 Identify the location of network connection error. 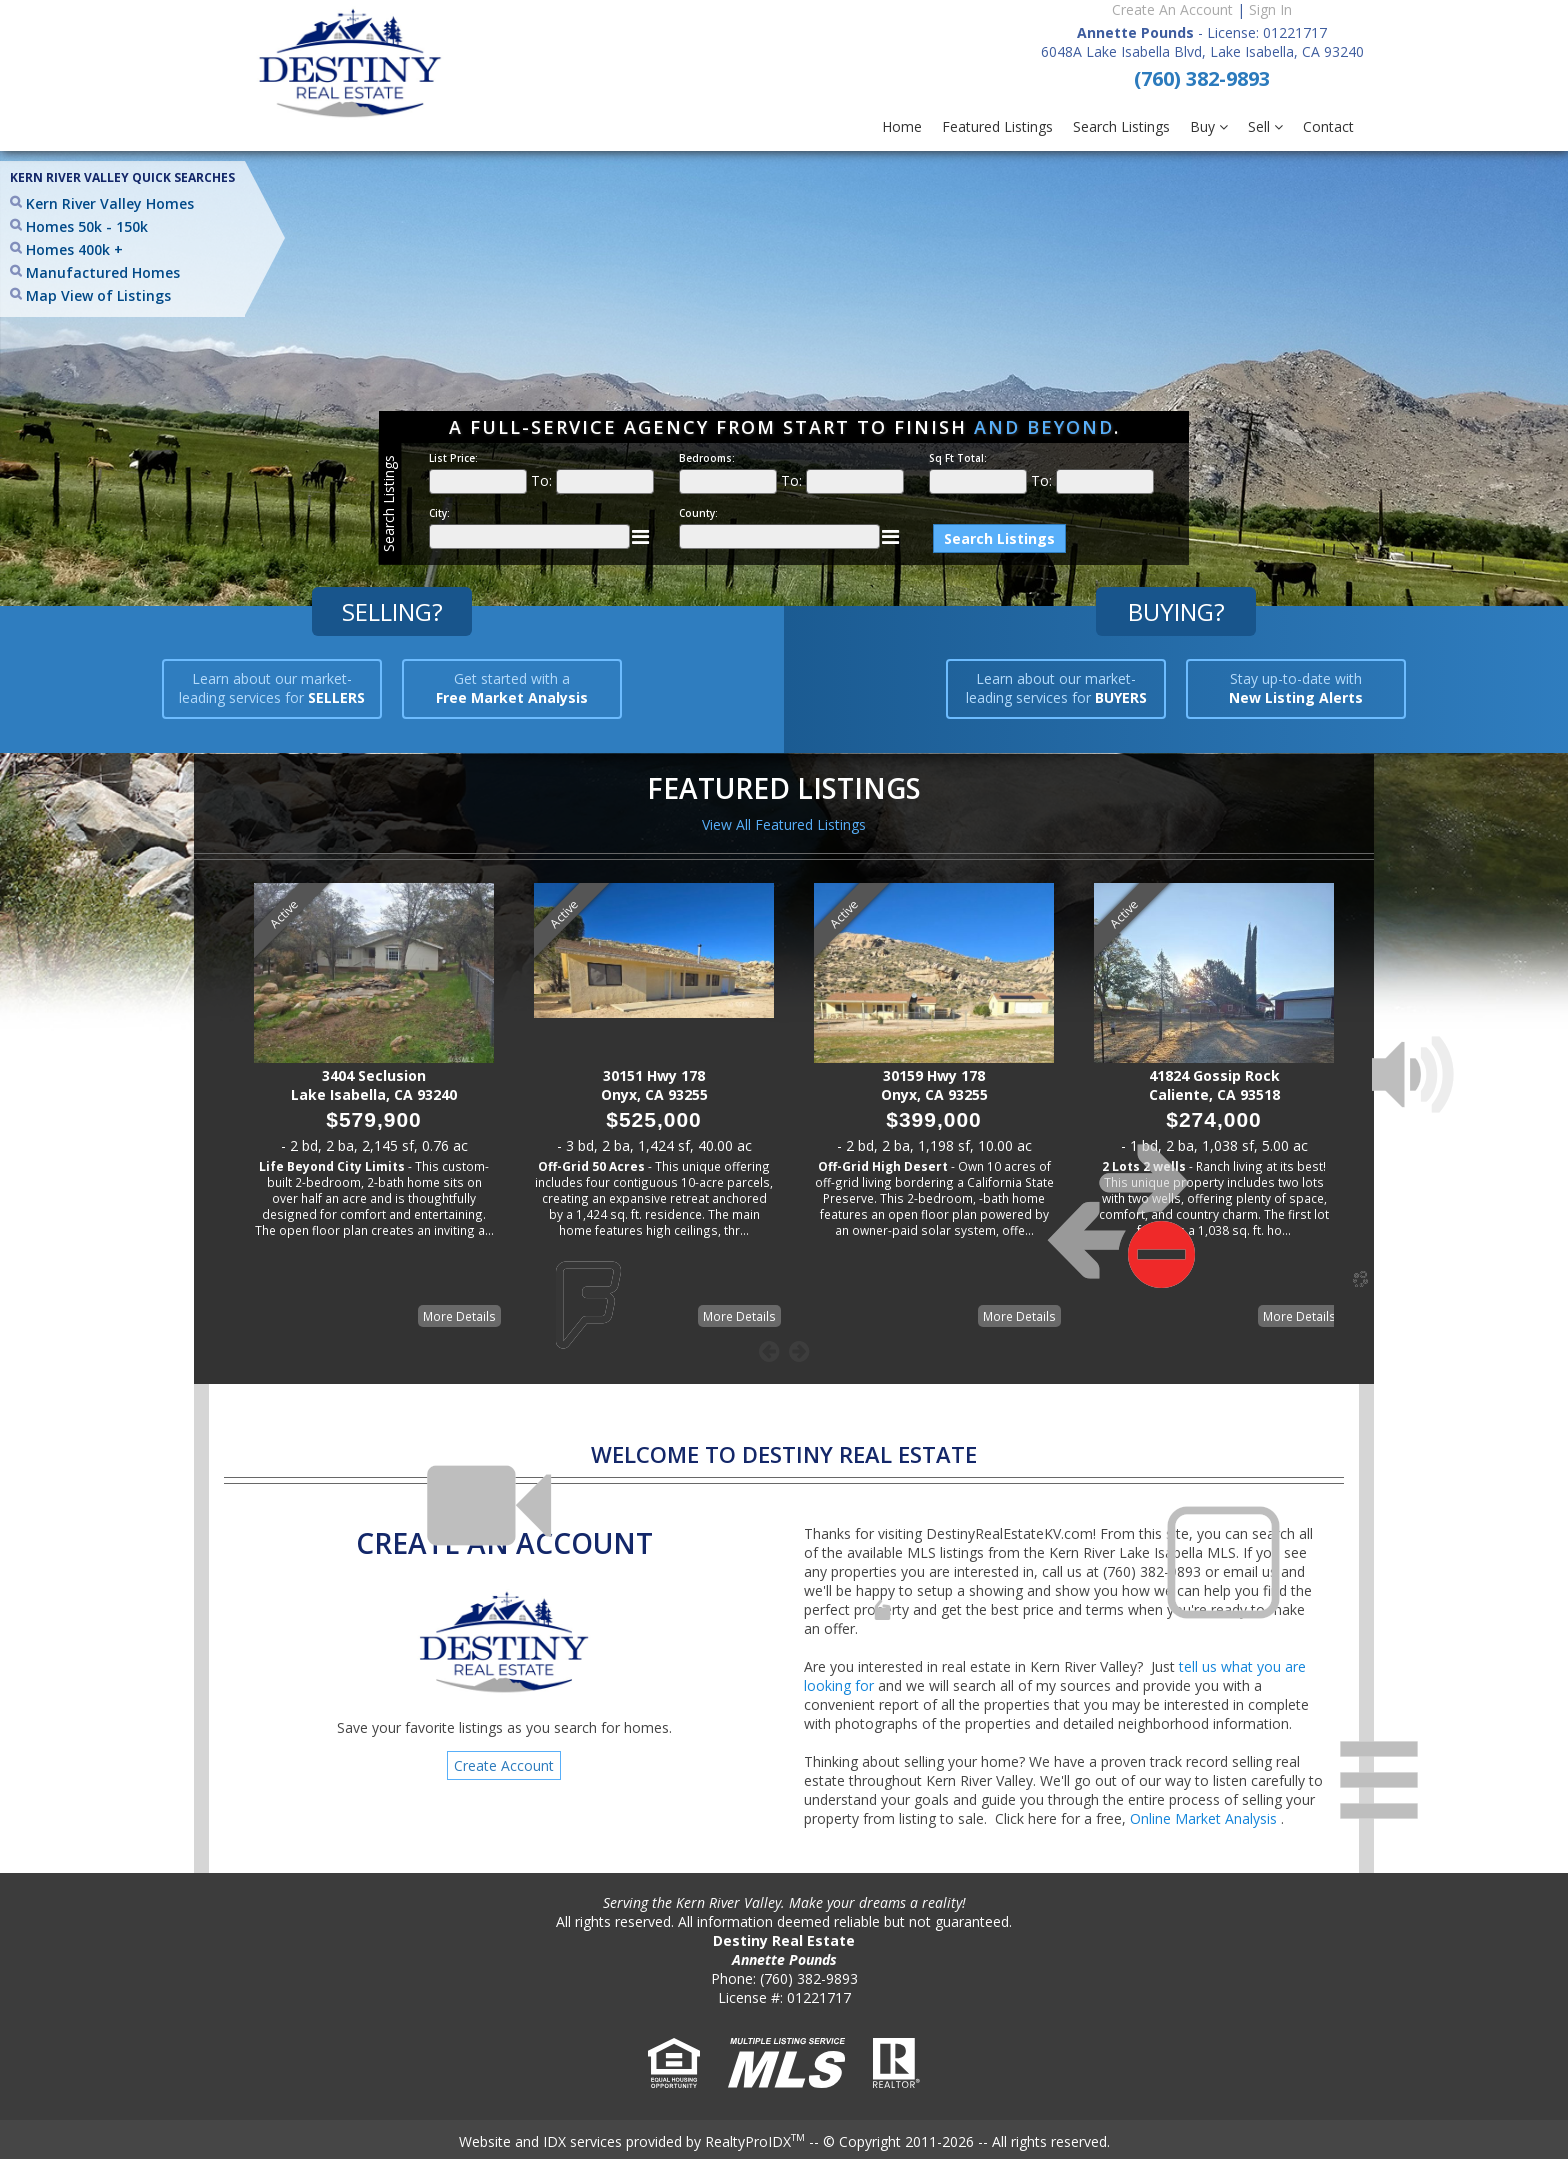
(1118, 1211).